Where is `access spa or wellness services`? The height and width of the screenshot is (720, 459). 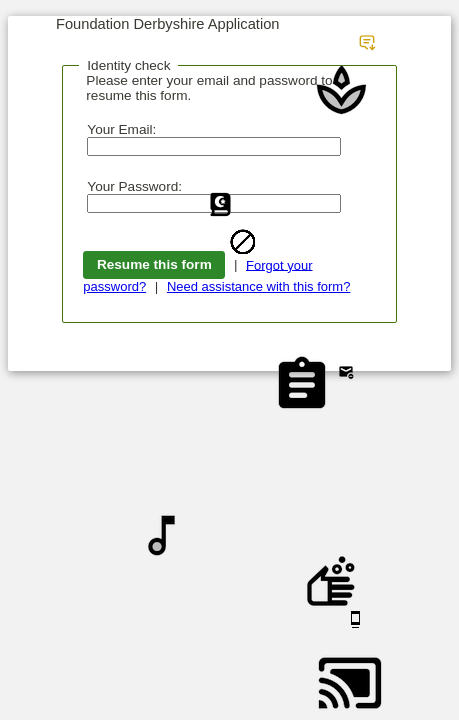 access spa or wellness services is located at coordinates (341, 89).